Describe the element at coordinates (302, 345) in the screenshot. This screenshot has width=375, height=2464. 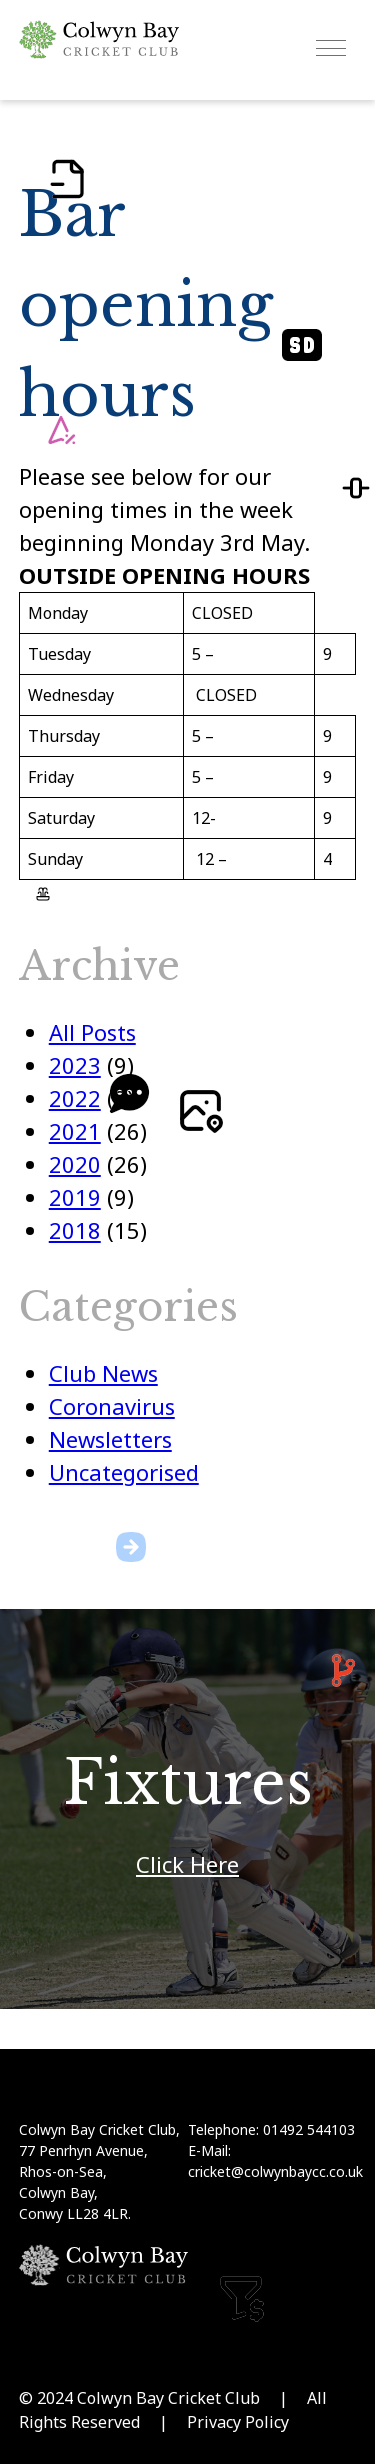
I see `indicates standard definition video quality` at that location.